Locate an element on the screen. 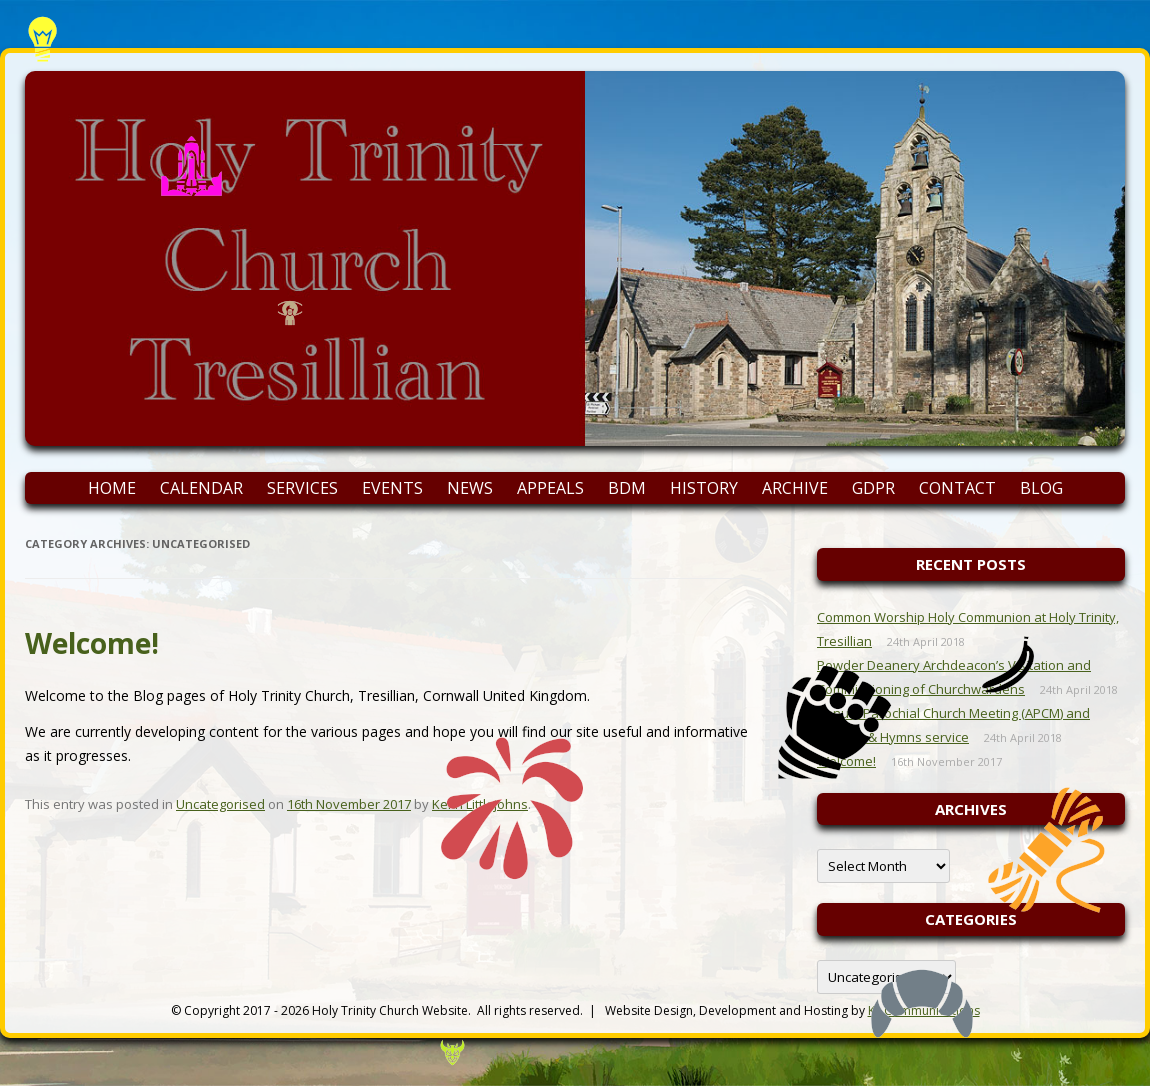 The image size is (1150, 1086). indicates a paranoia or anxiety state in gameplay is located at coordinates (290, 313).